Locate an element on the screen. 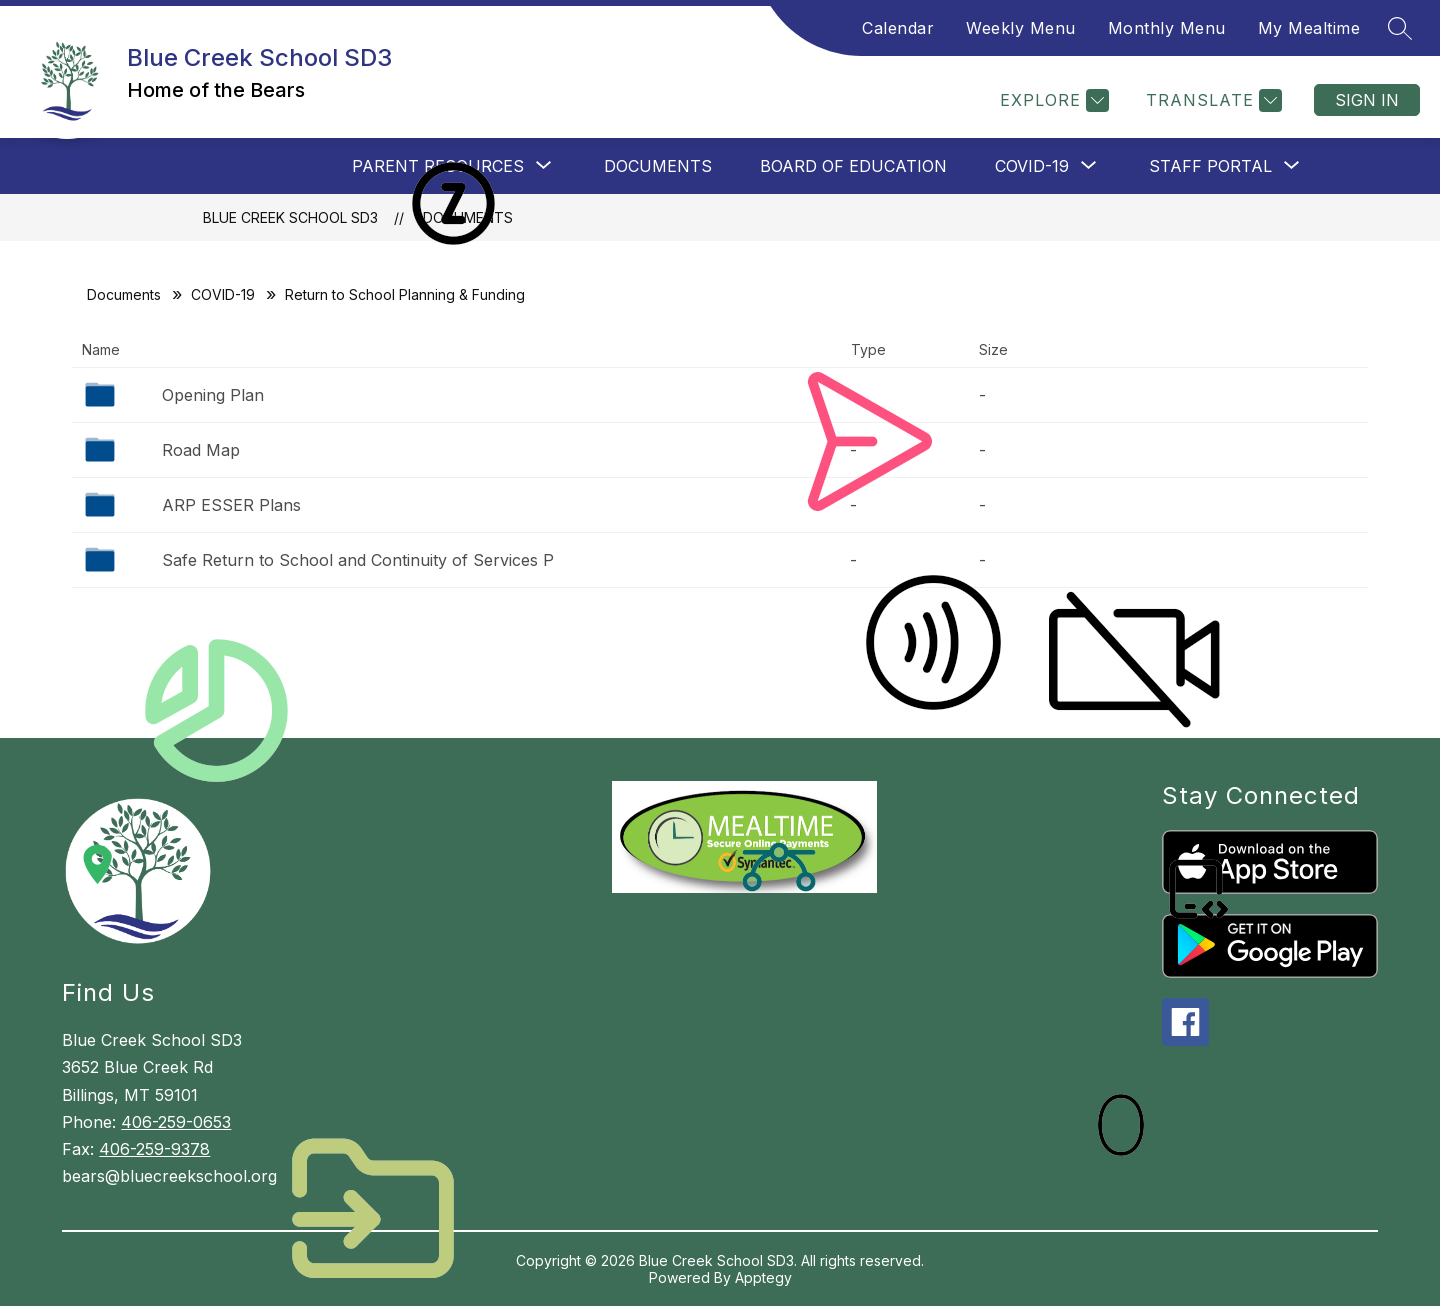 The width and height of the screenshot is (1440, 1306). tap to pay with contactless payment is located at coordinates (933, 642).